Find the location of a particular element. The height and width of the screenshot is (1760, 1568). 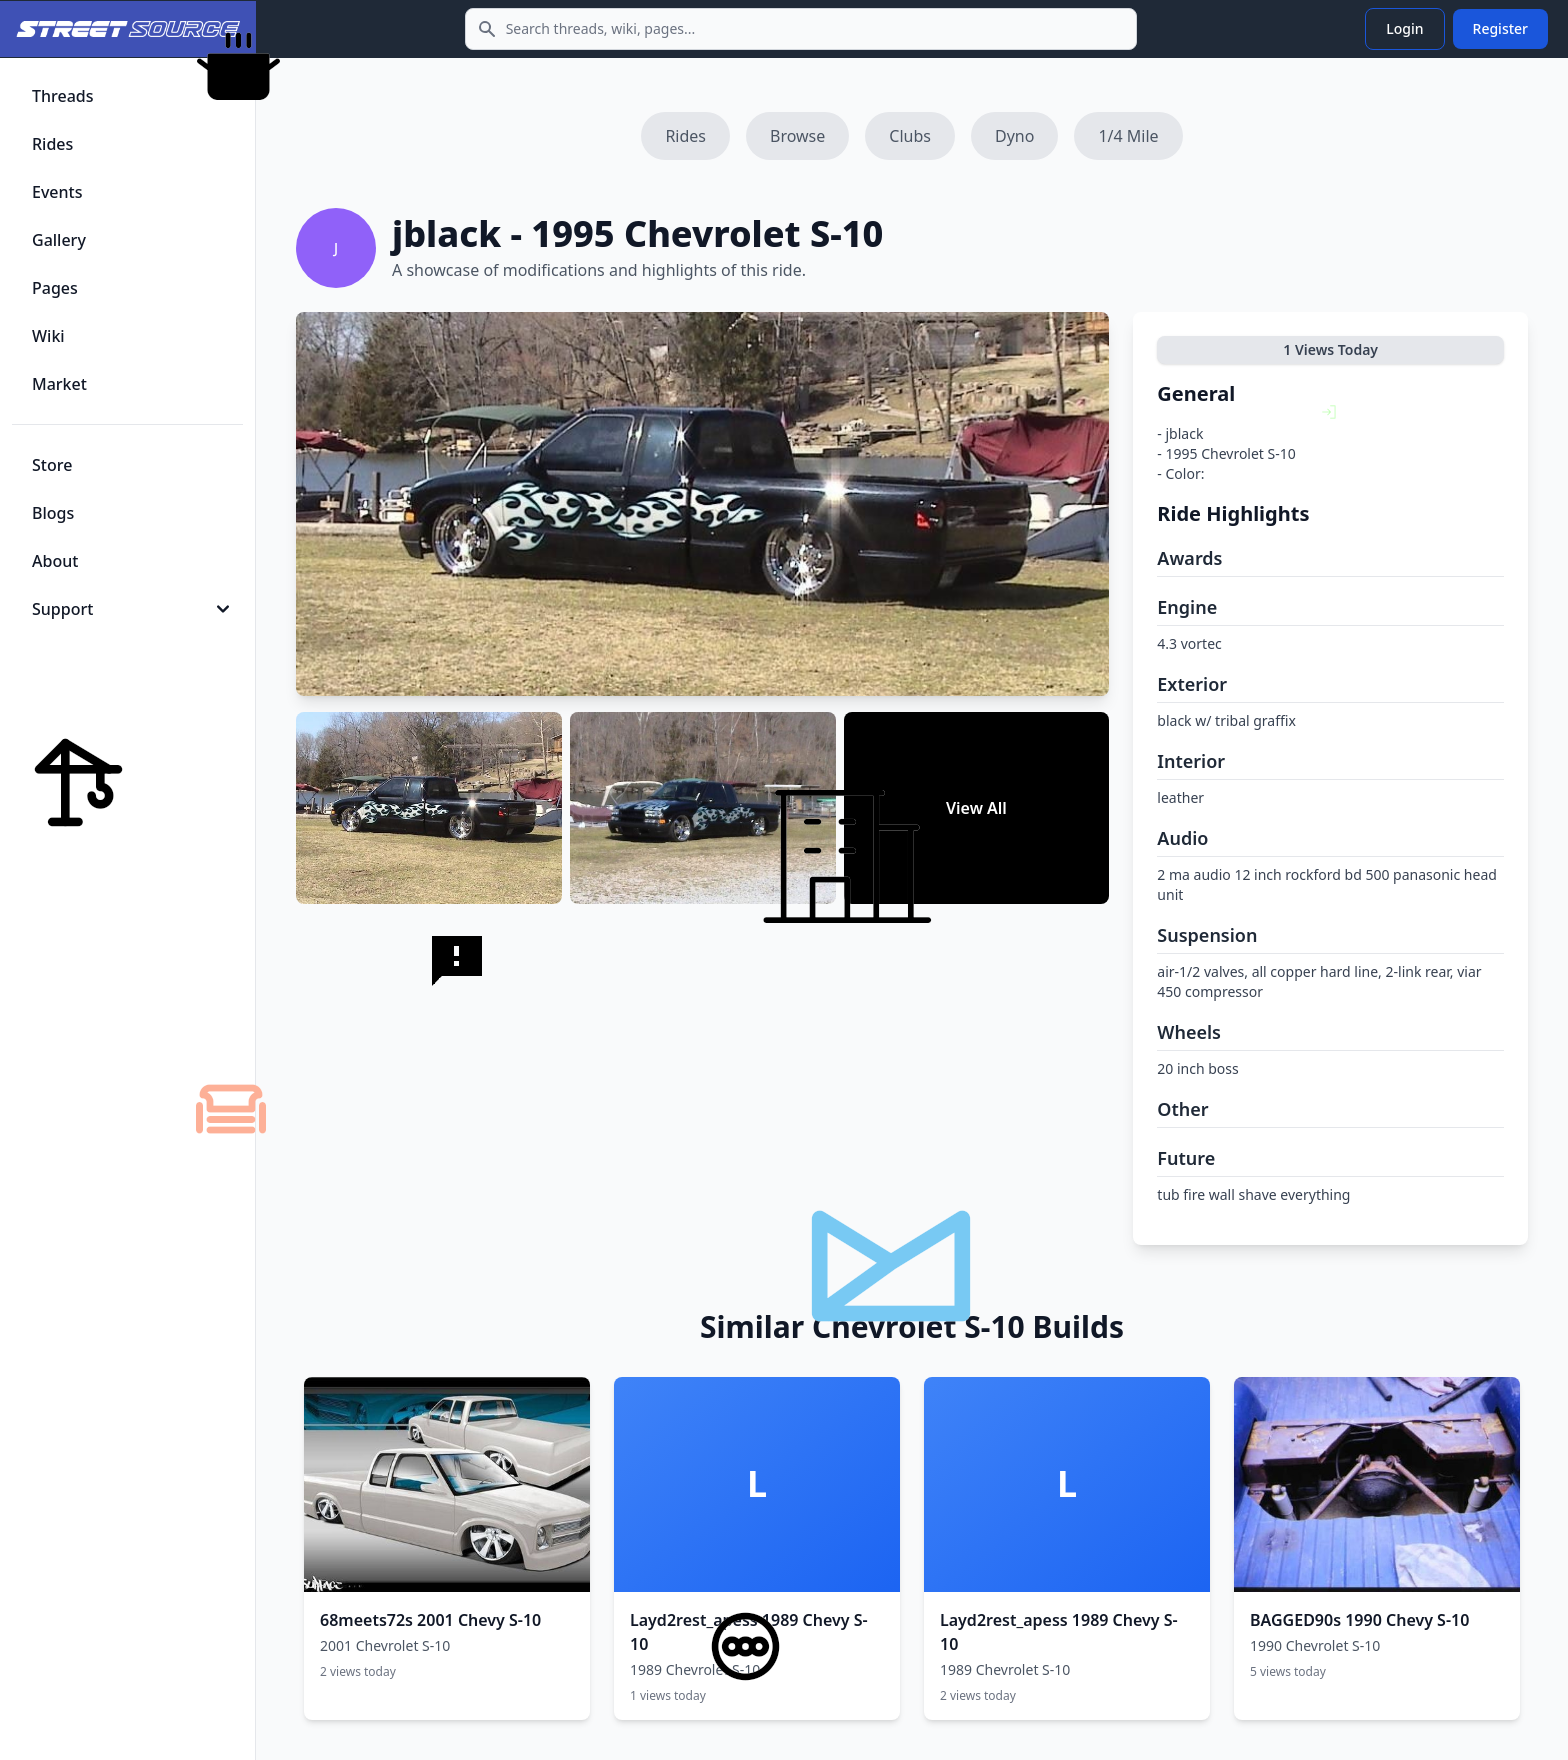

campaign monitor logo is located at coordinates (891, 1266).